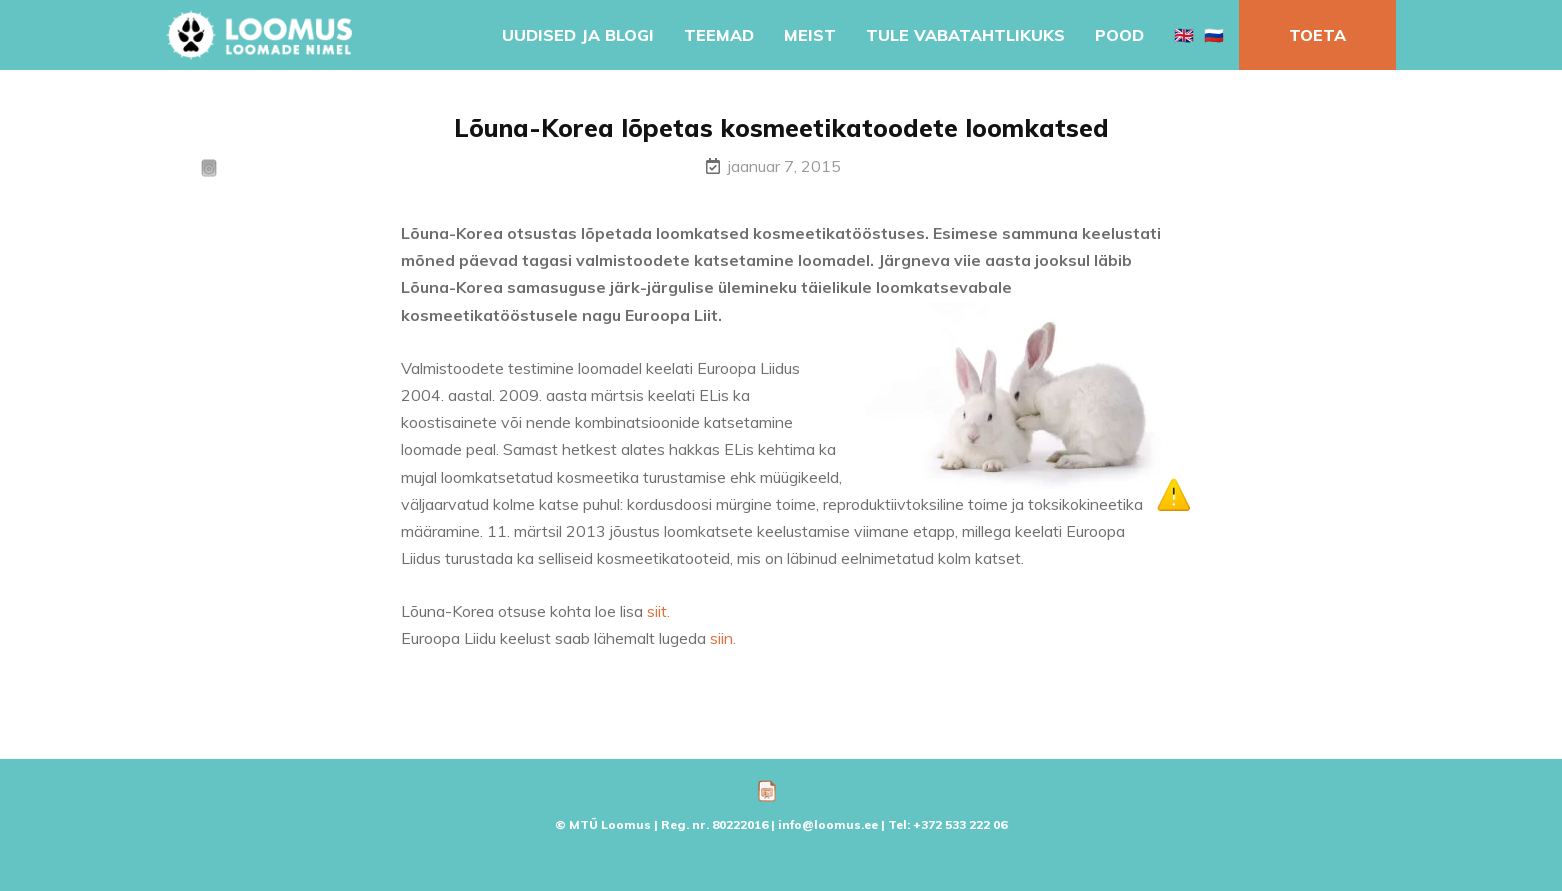 The image size is (1562, 891). Describe the element at coordinates (209, 168) in the screenshot. I see `access hard drive storage` at that location.